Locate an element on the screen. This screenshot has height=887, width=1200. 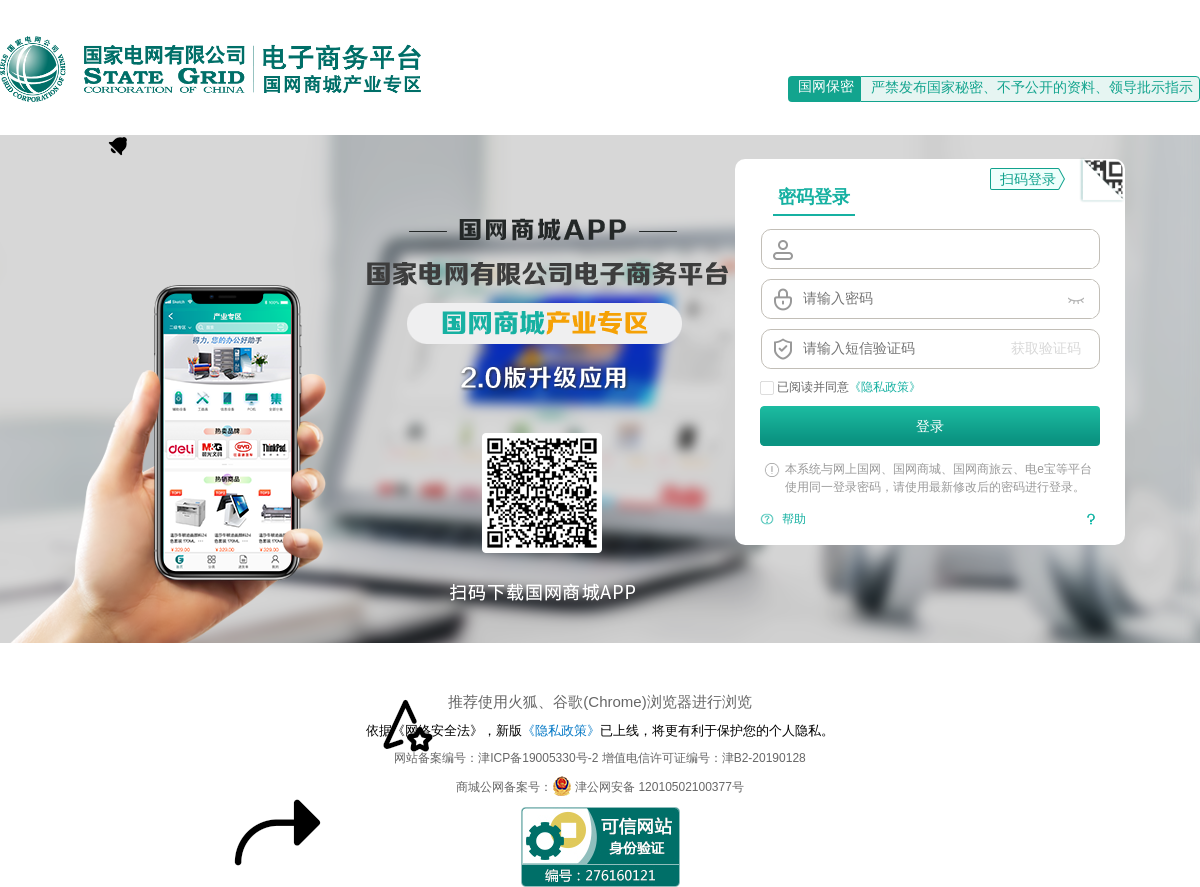
mark current navigation as favorite is located at coordinates (405, 724).